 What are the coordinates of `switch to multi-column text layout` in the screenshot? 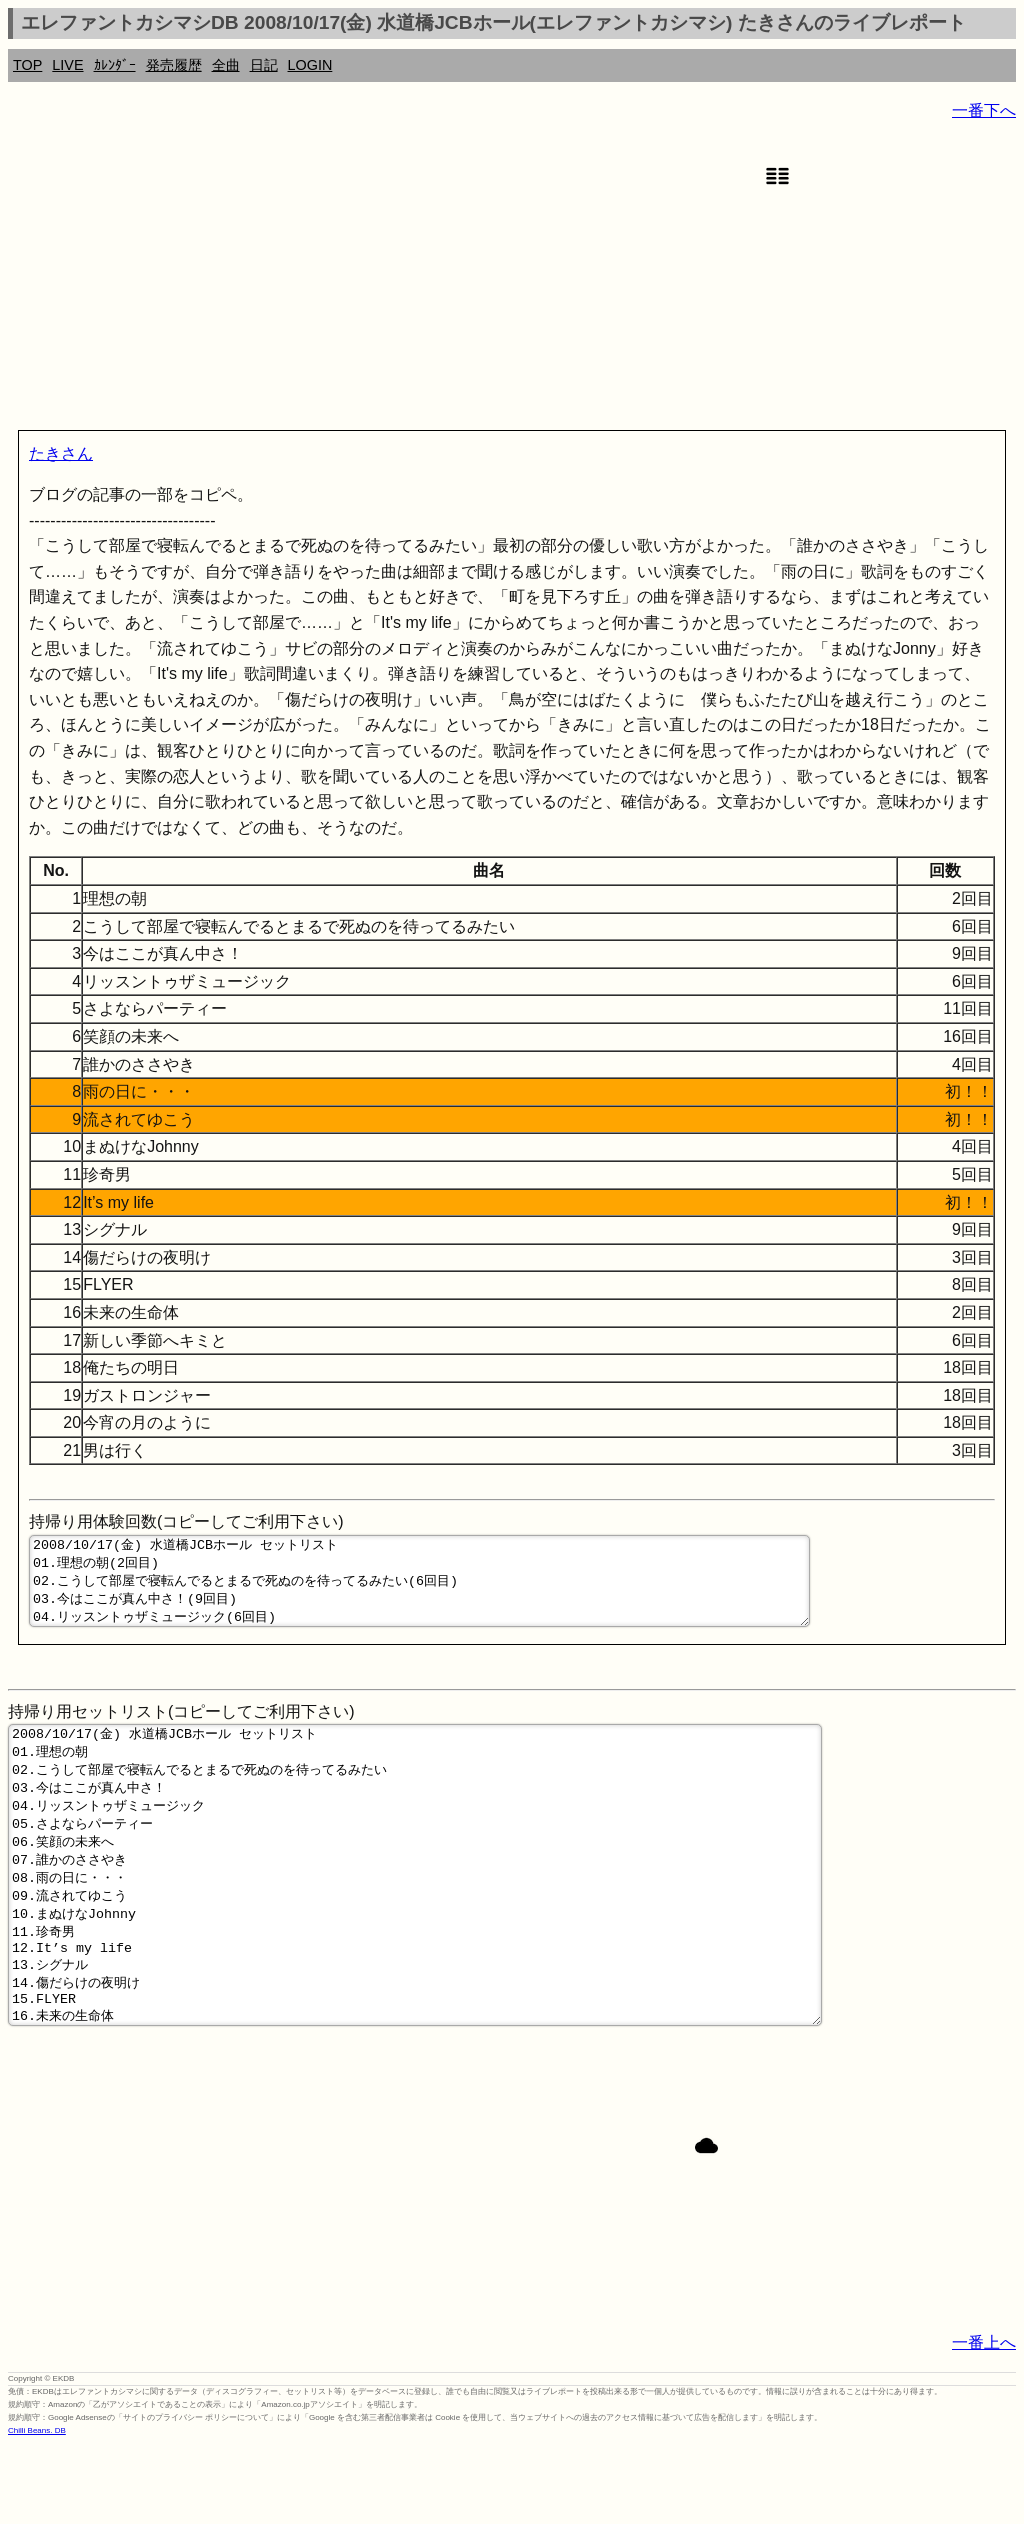 It's located at (777, 176).